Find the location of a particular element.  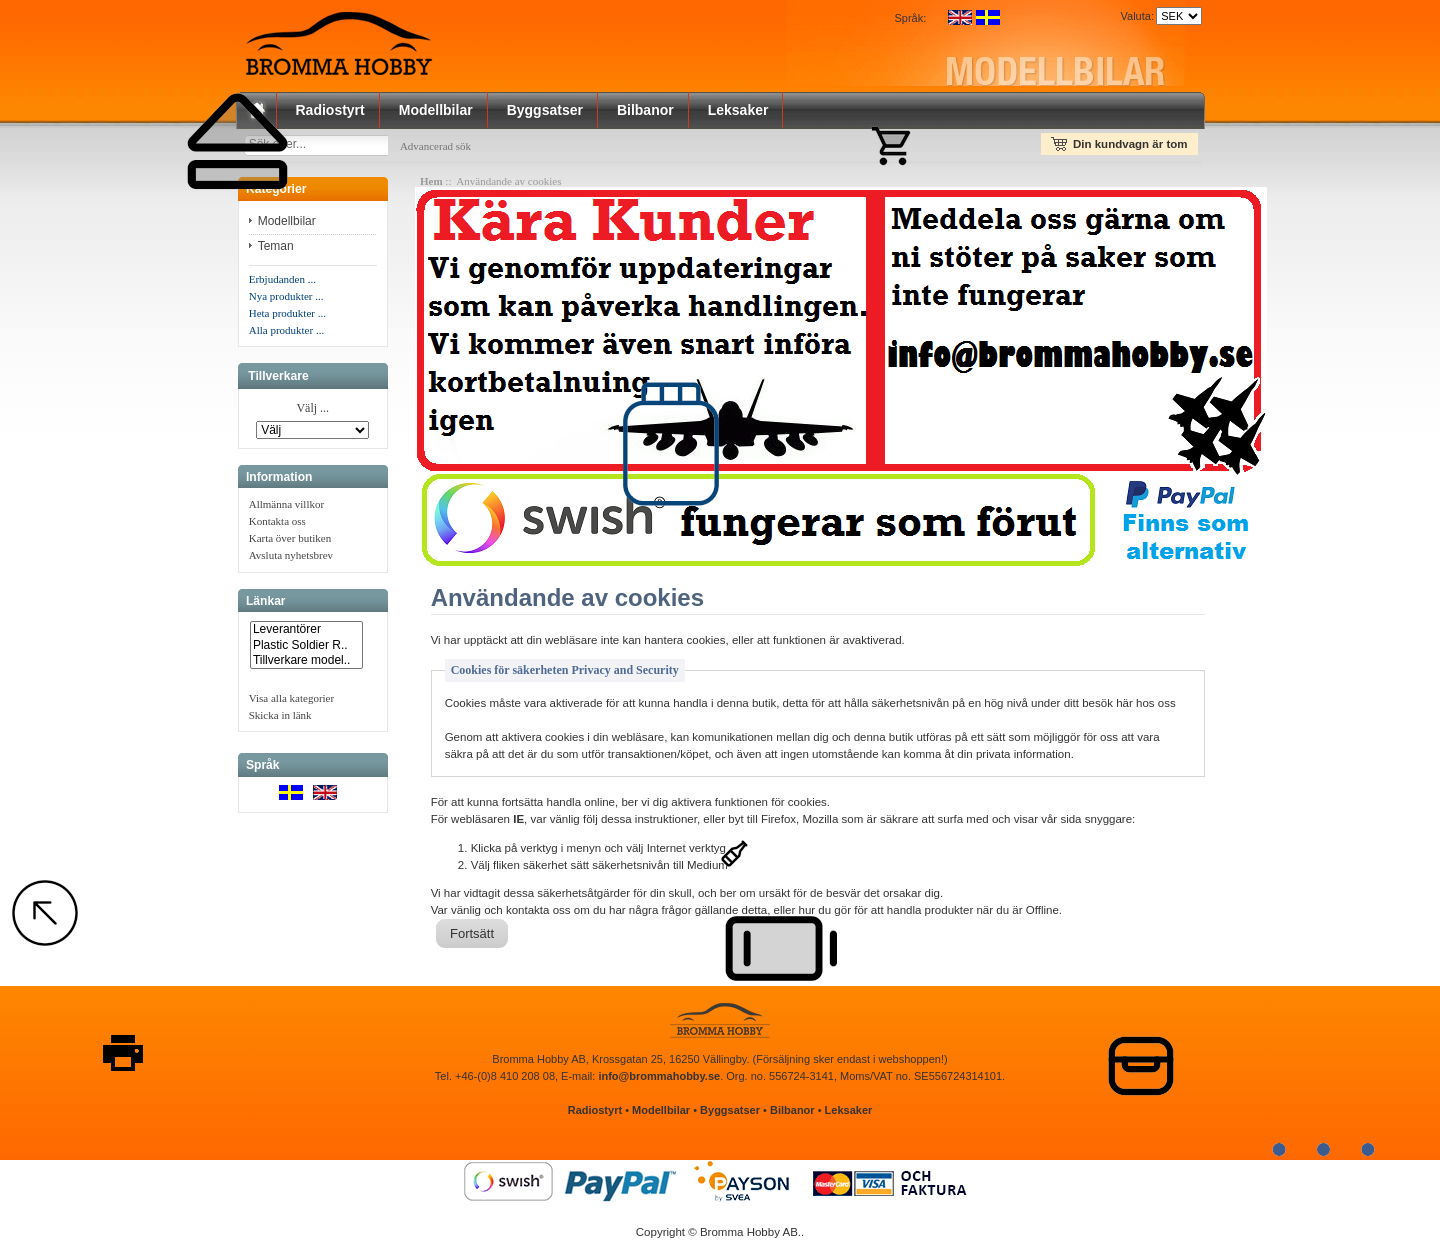

print current document or page is located at coordinates (123, 1053).